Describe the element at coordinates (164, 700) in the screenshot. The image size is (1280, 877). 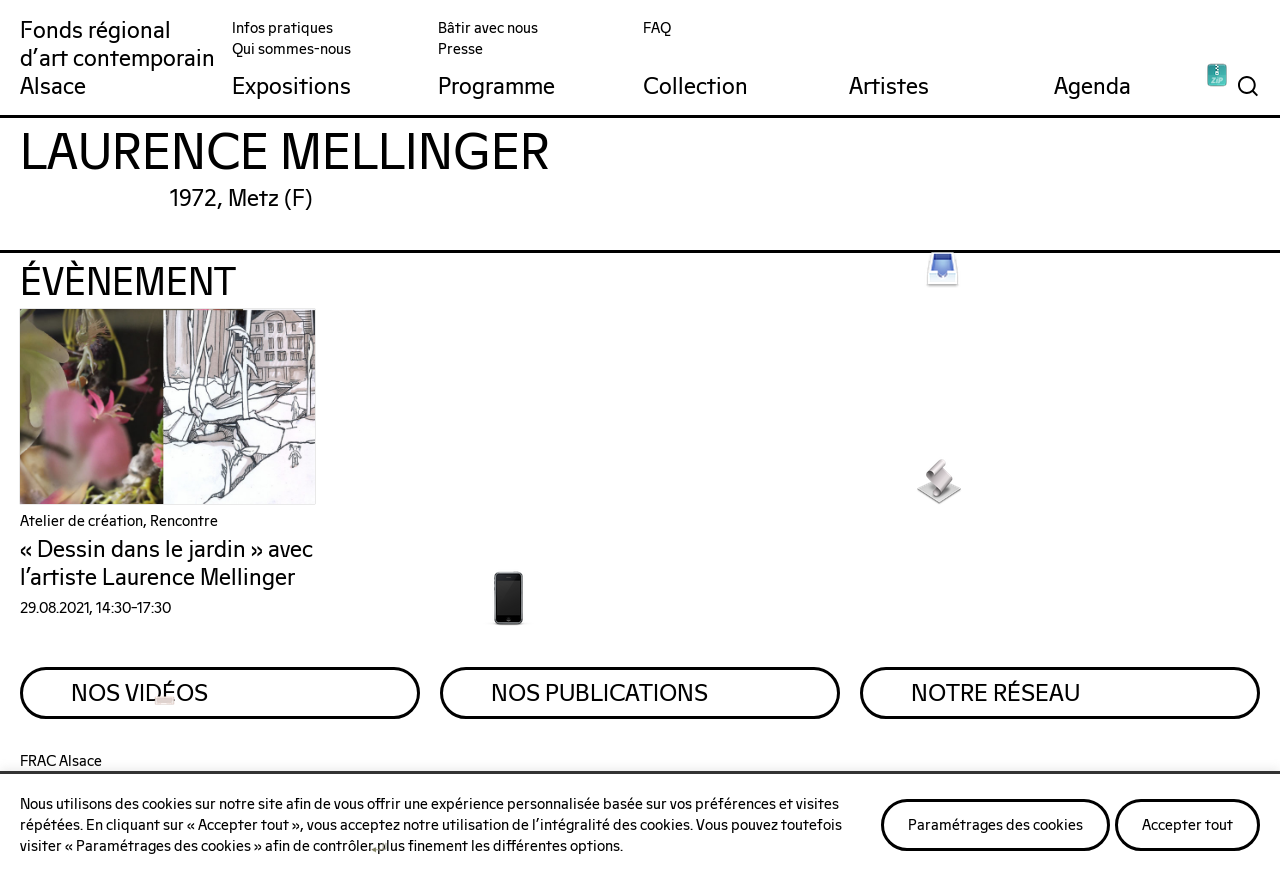
I see `apple magic keyboard with touch id in pink/orange` at that location.